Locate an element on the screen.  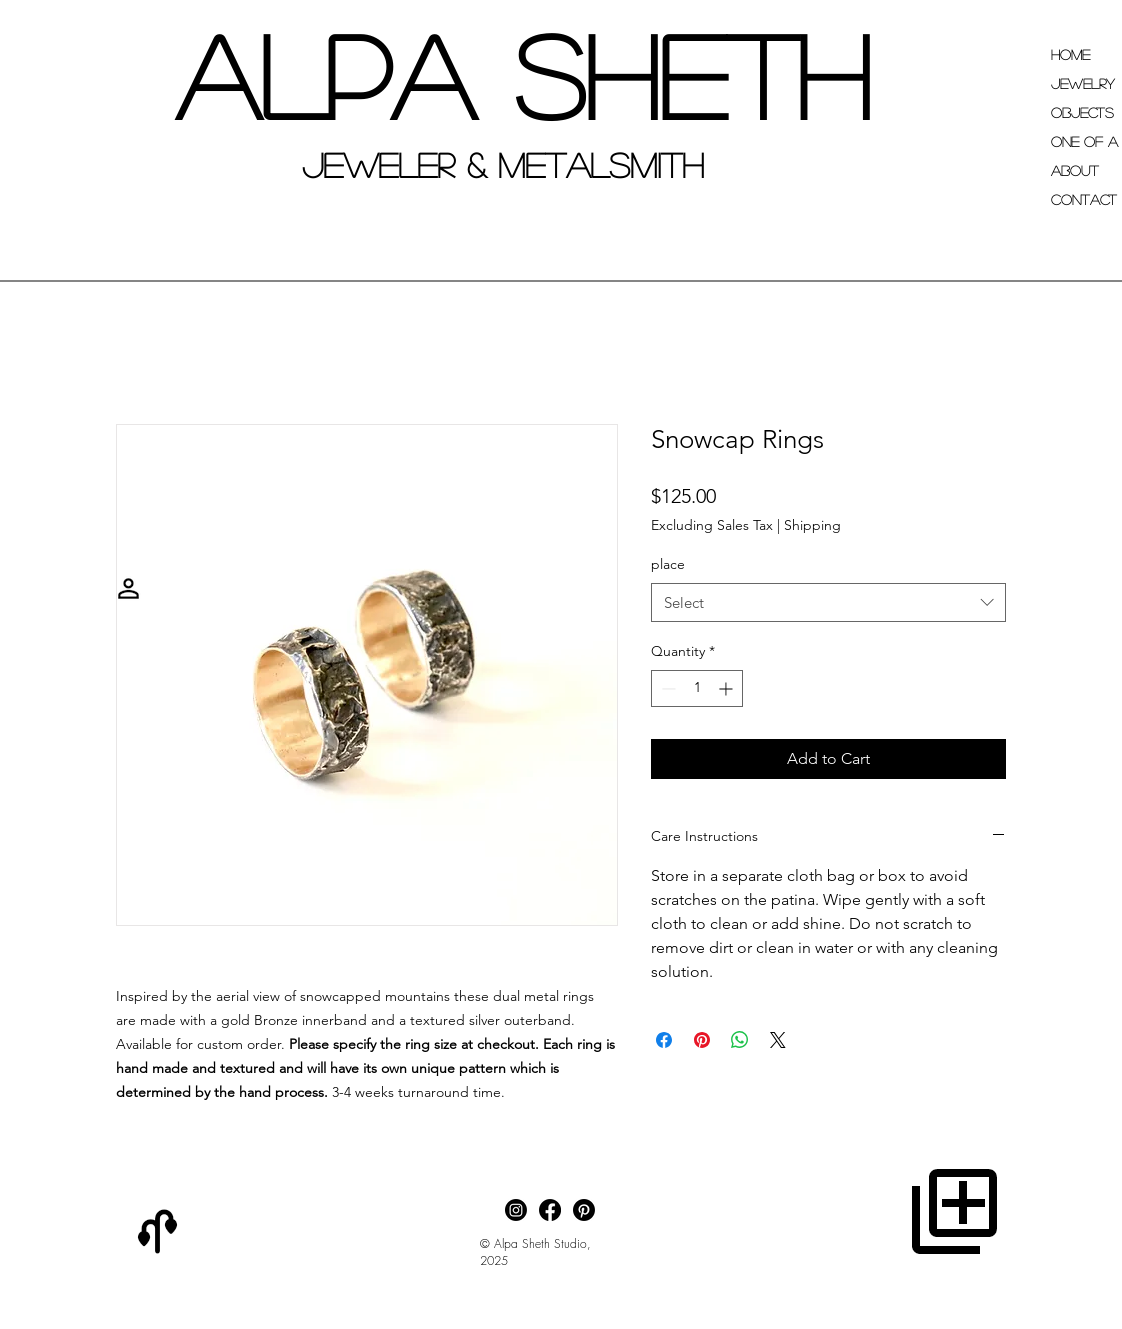
add a new photo to your collection is located at coordinates (954, 1211).